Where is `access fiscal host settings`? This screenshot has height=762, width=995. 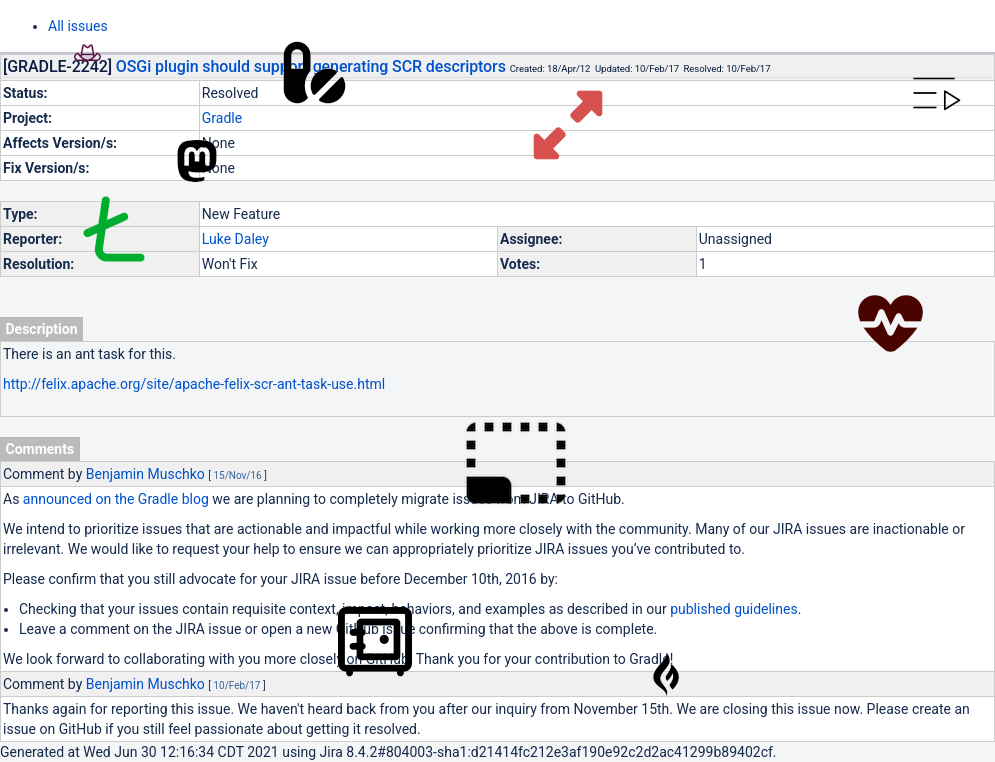
access fiscal host settings is located at coordinates (375, 644).